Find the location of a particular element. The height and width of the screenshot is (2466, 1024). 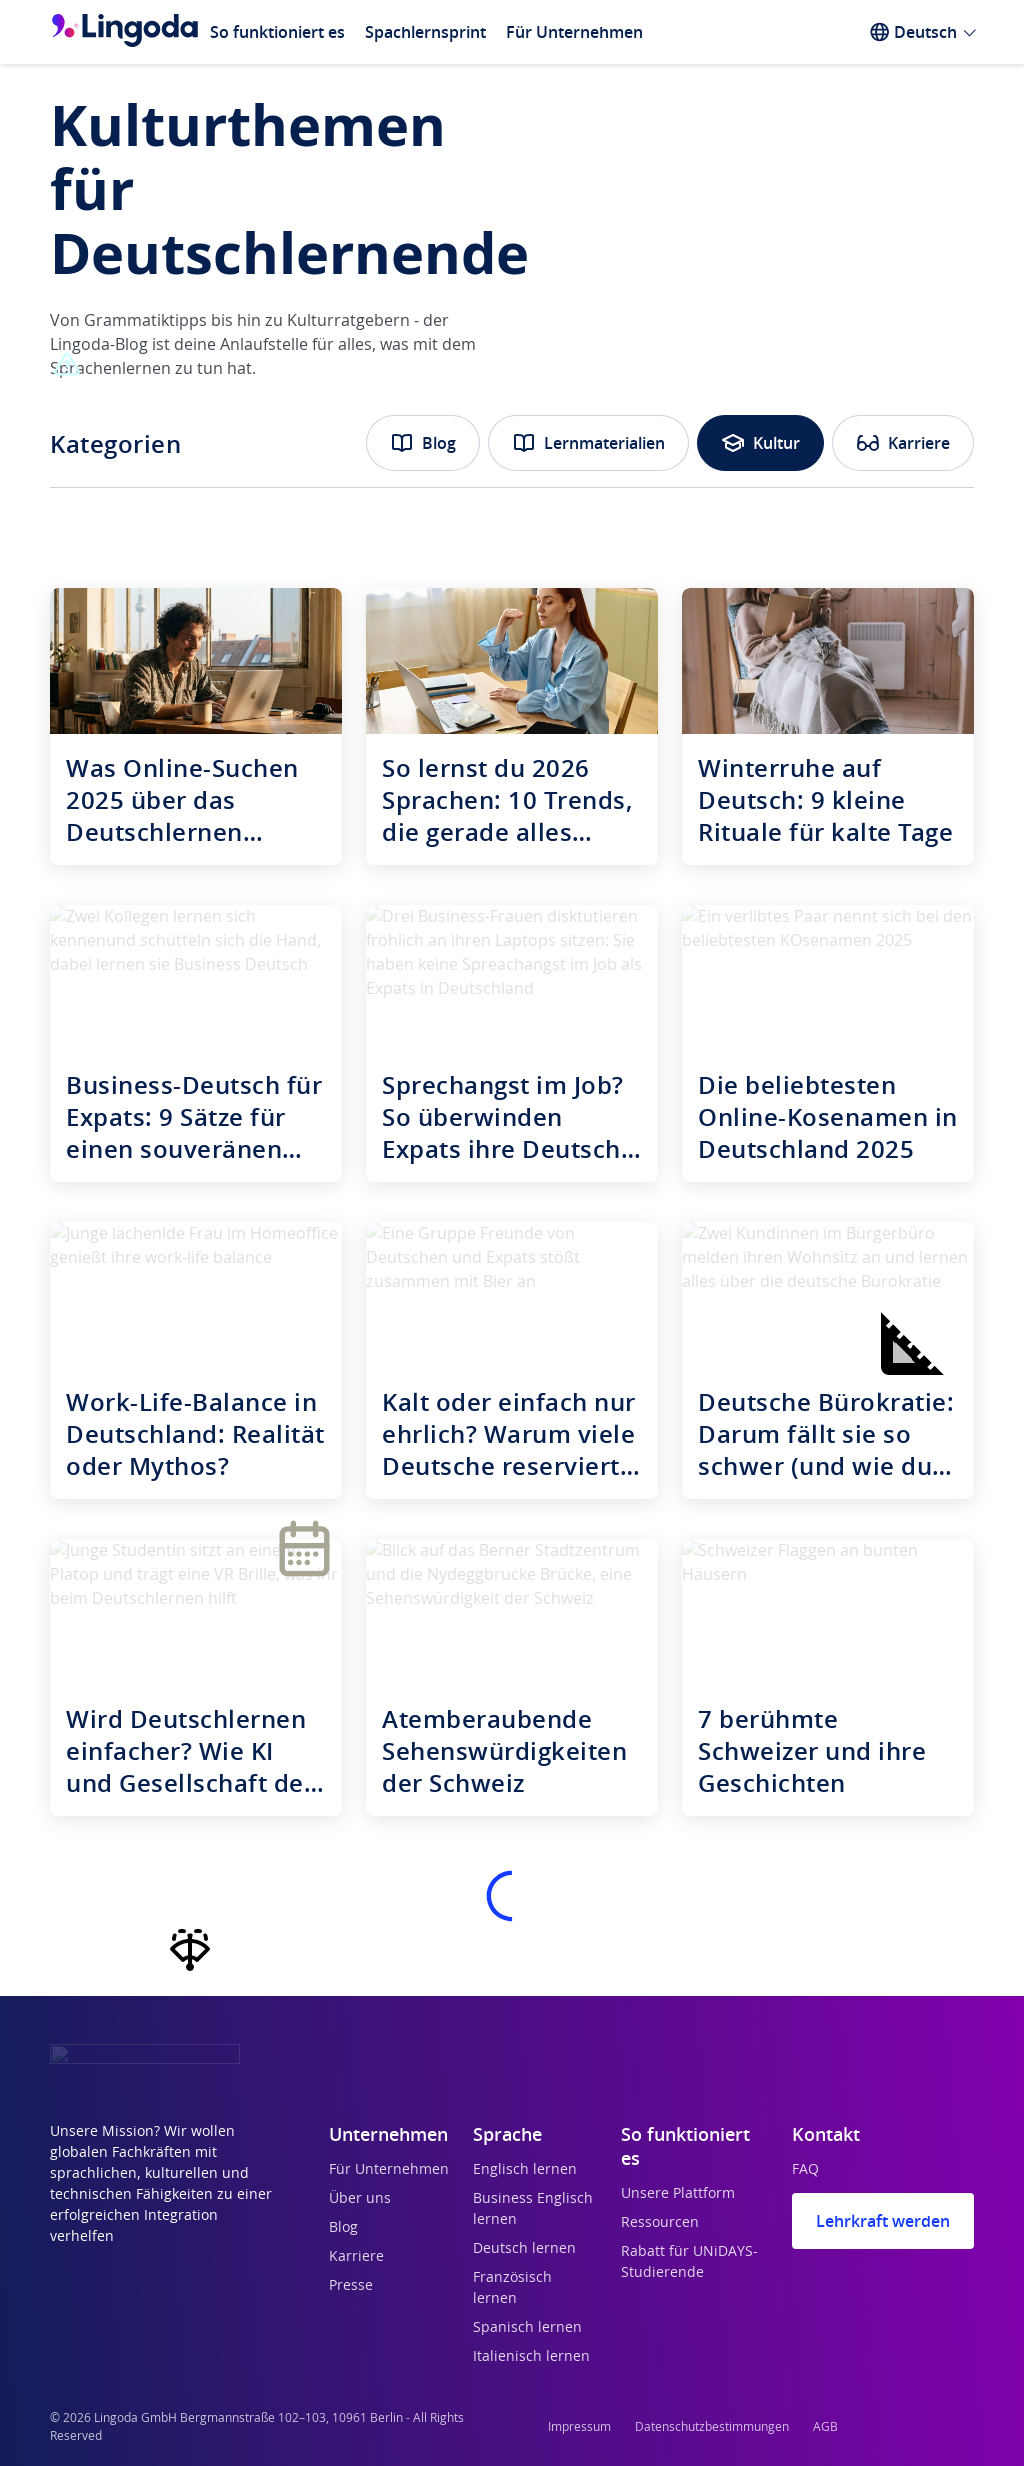

view weekly calendar is located at coordinates (304, 1548).